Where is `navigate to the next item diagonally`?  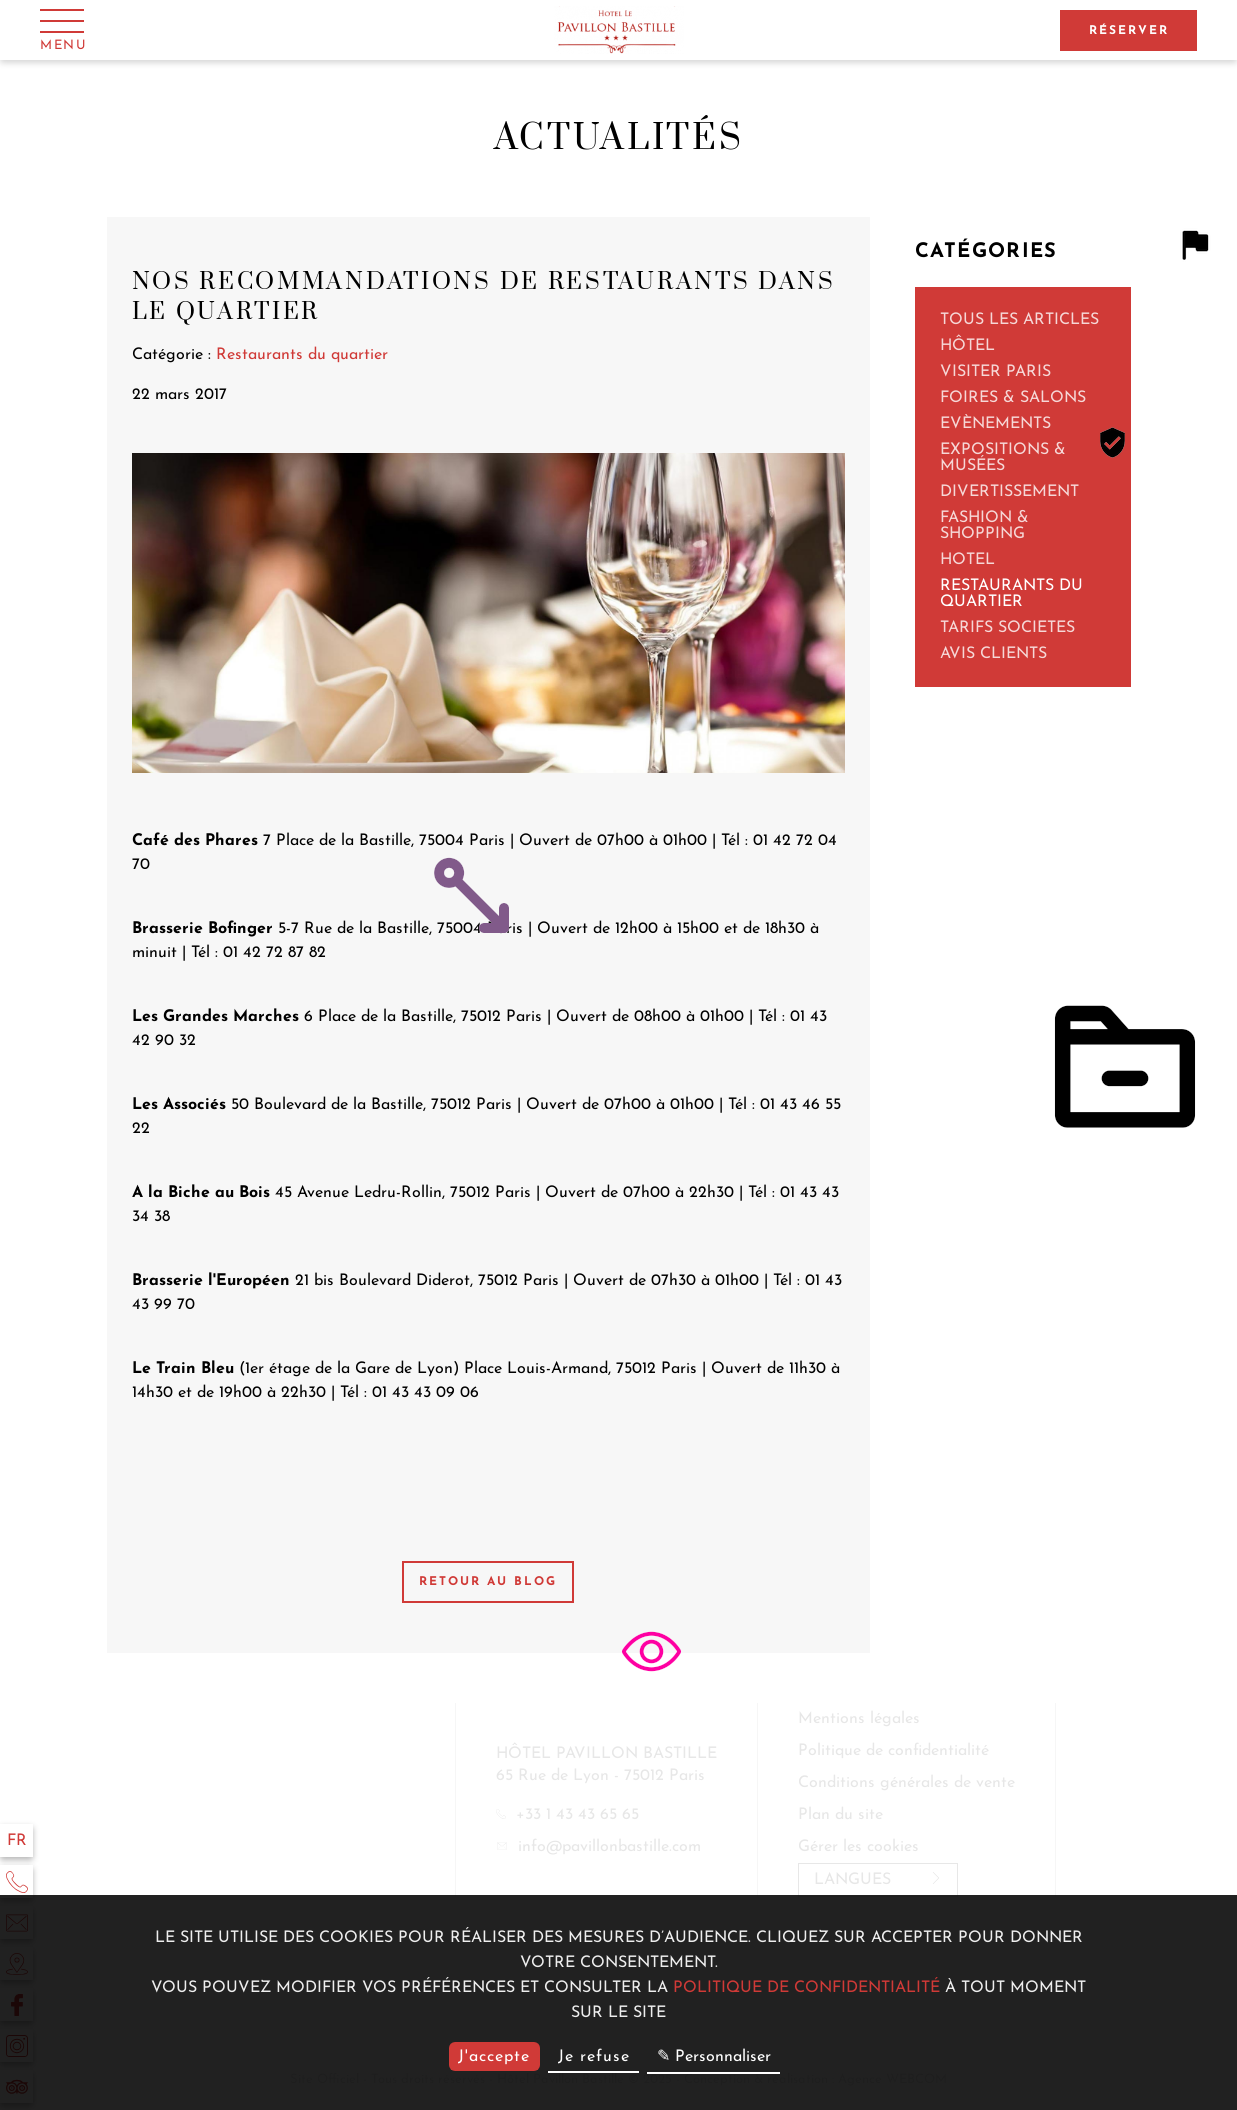
navigate to the next item diagonally is located at coordinates (474, 898).